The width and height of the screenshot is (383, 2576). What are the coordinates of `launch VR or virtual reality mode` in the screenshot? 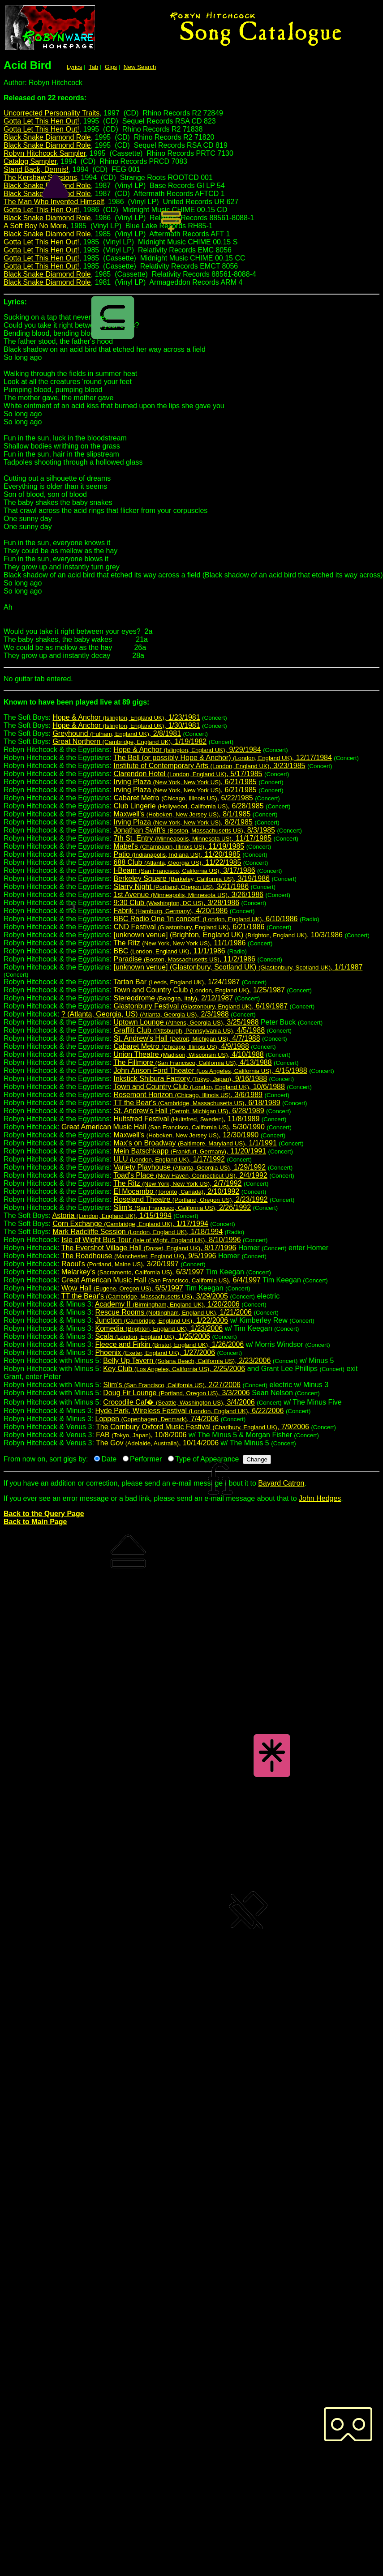 It's located at (348, 2424).